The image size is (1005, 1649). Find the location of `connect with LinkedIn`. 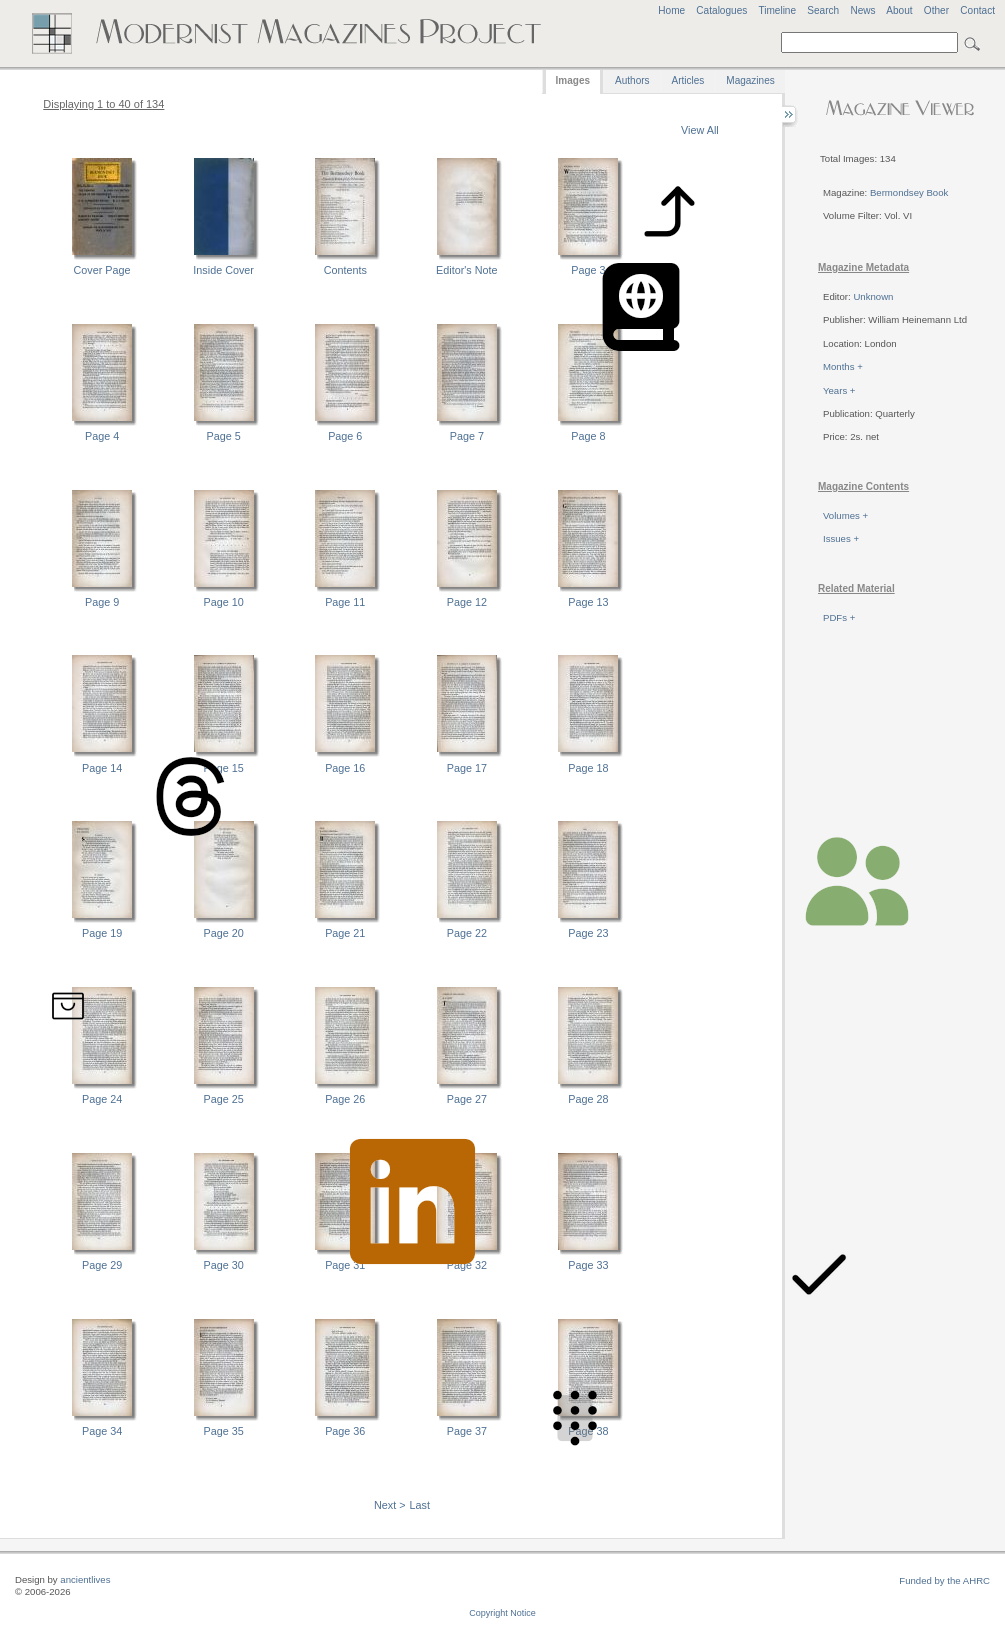

connect with LinkedIn is located at coordinates (412, 1201).